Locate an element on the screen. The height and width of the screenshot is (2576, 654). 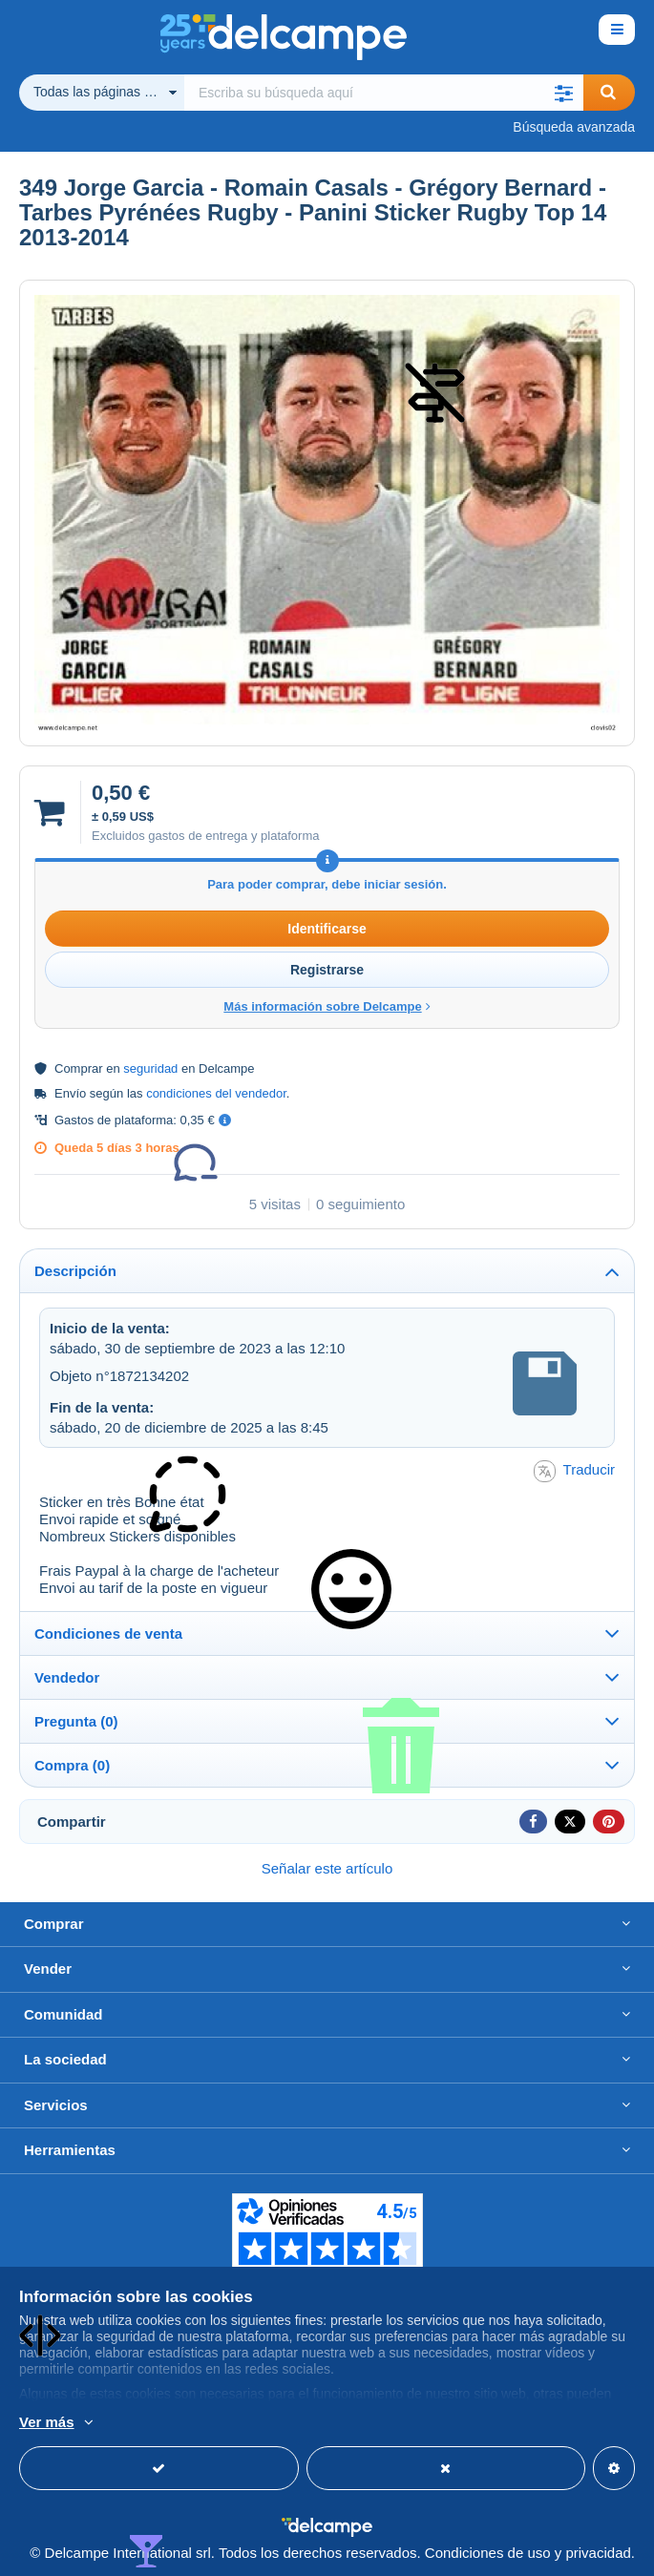
directions or navigation unavailable is located at coordinates (434, 392).